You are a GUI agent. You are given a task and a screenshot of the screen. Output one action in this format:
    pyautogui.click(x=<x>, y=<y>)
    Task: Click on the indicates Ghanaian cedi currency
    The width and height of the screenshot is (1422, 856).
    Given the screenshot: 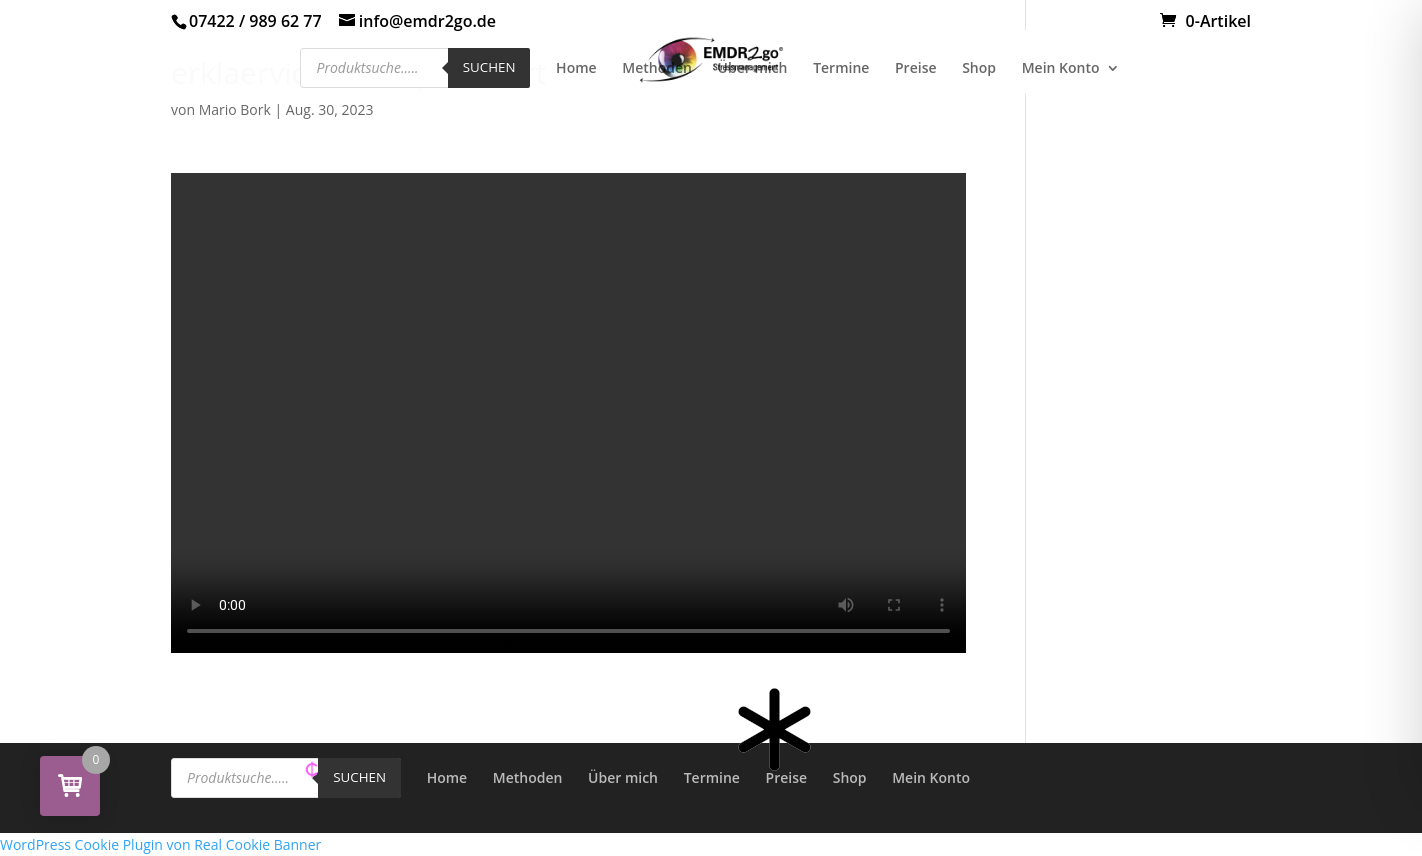 What is the action you would take?
    pyautogui.click(x=311, y=769)
    